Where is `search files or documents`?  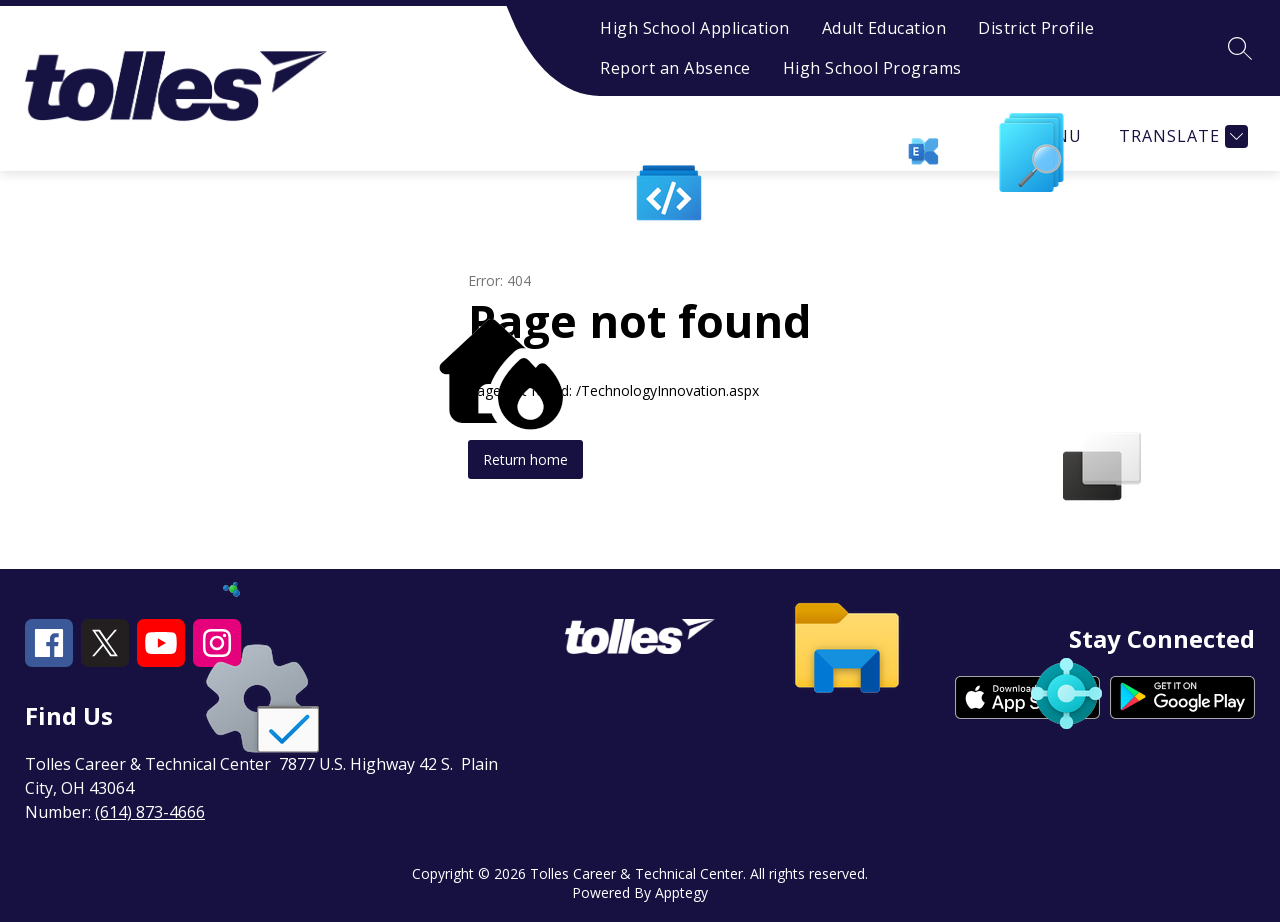 search files or documents is located at coordinates (1031, 152).